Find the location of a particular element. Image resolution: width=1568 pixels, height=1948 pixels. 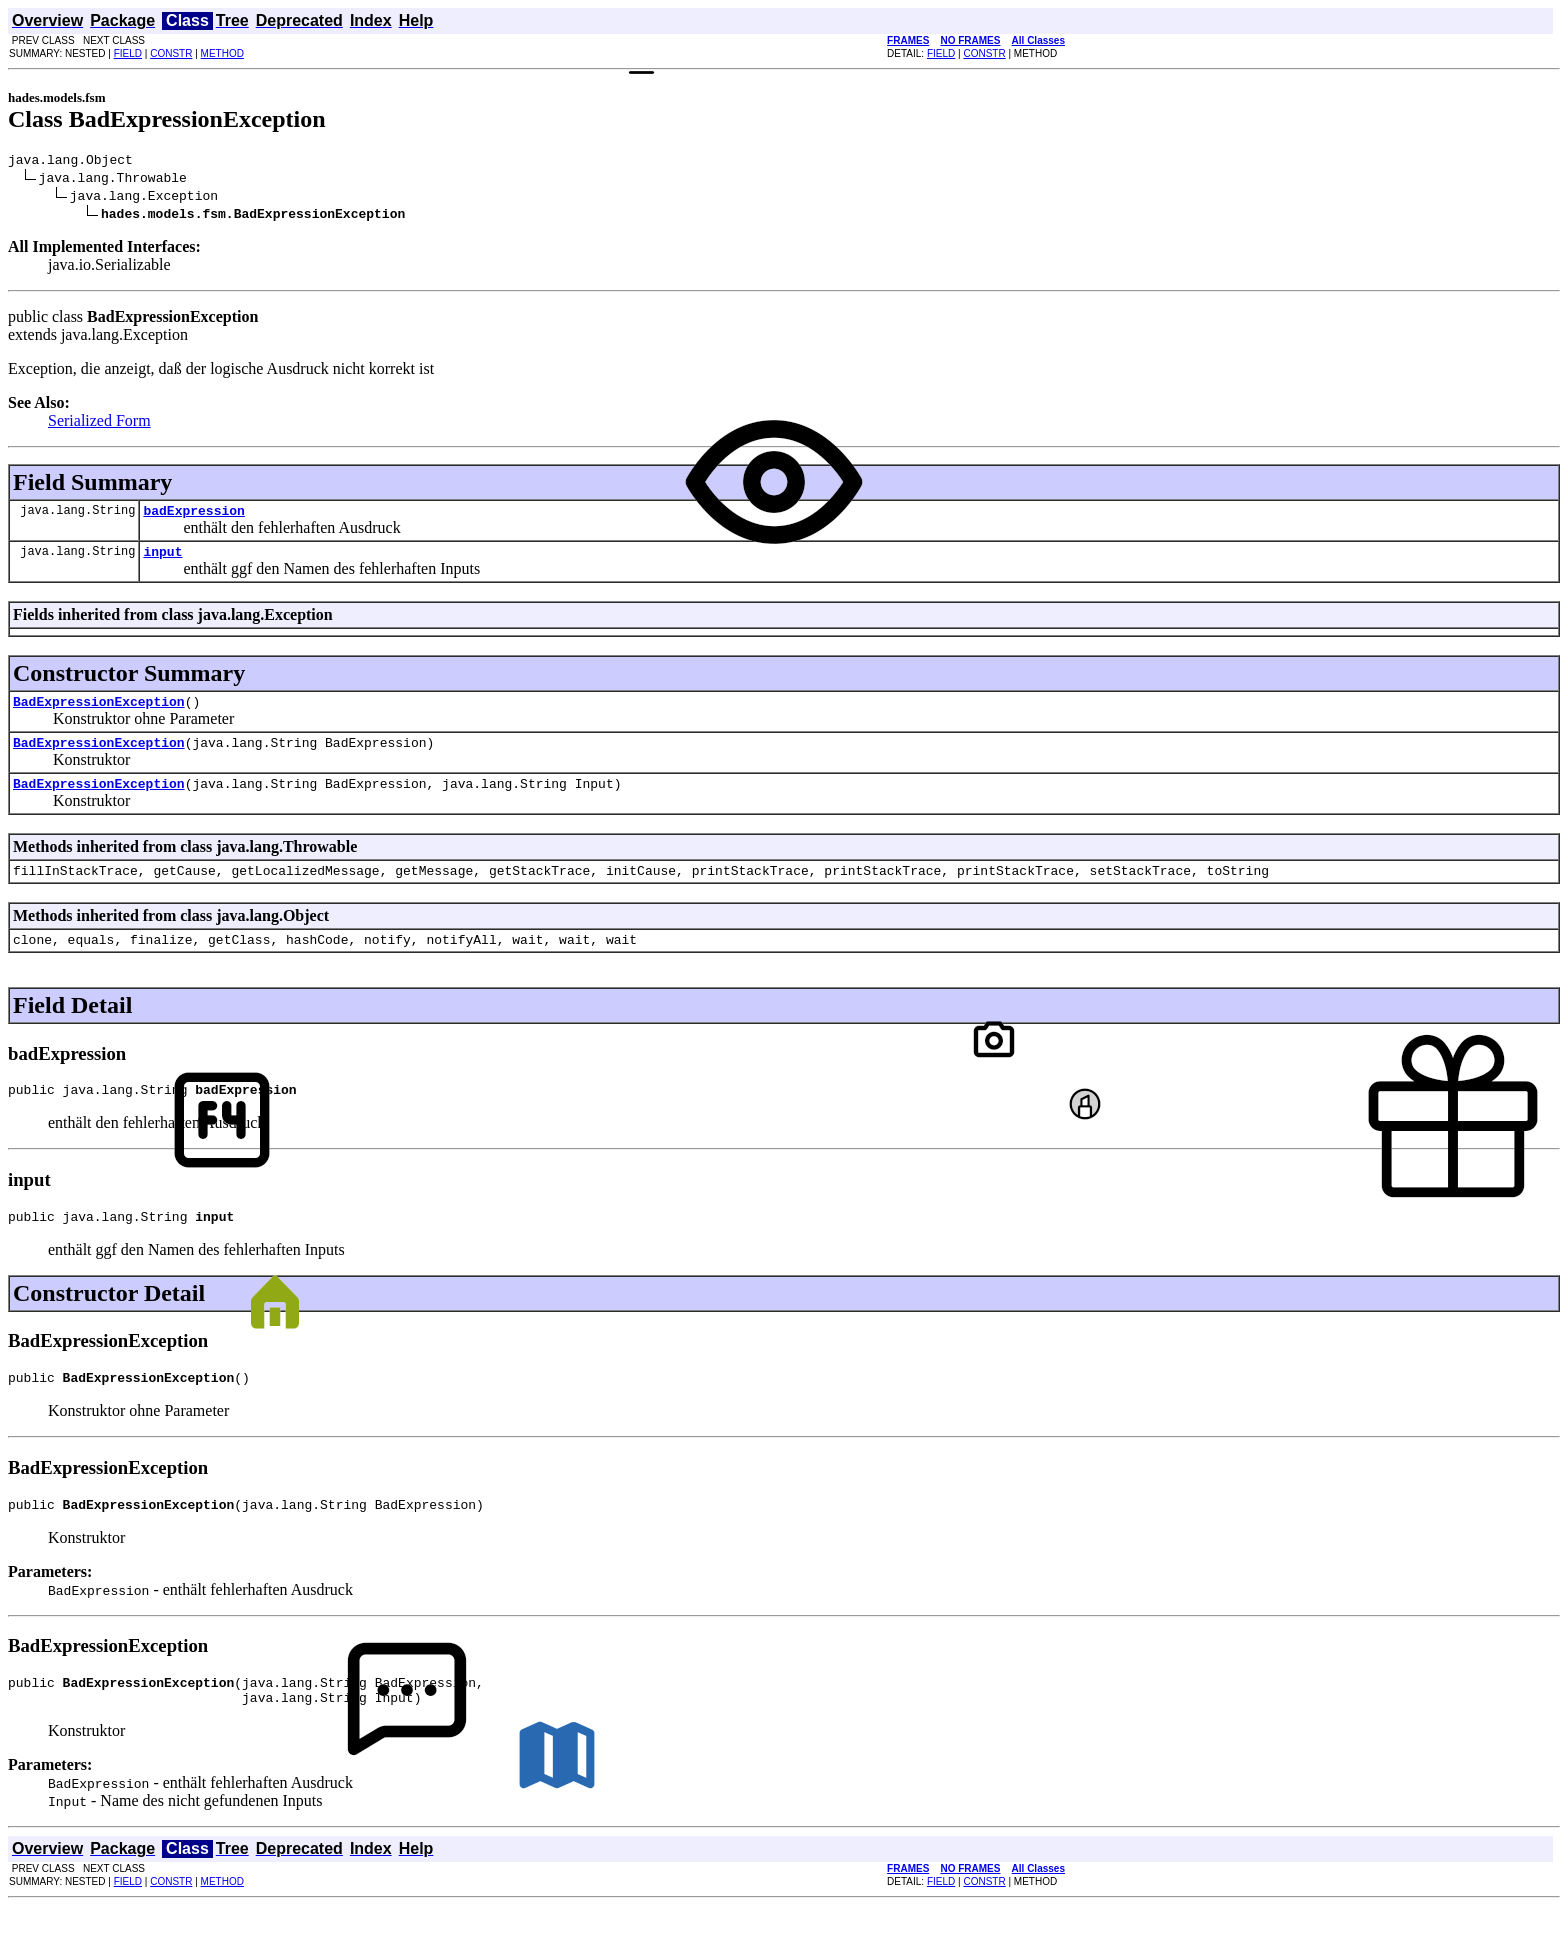

view or preview content is located at coordinates (774, 482).